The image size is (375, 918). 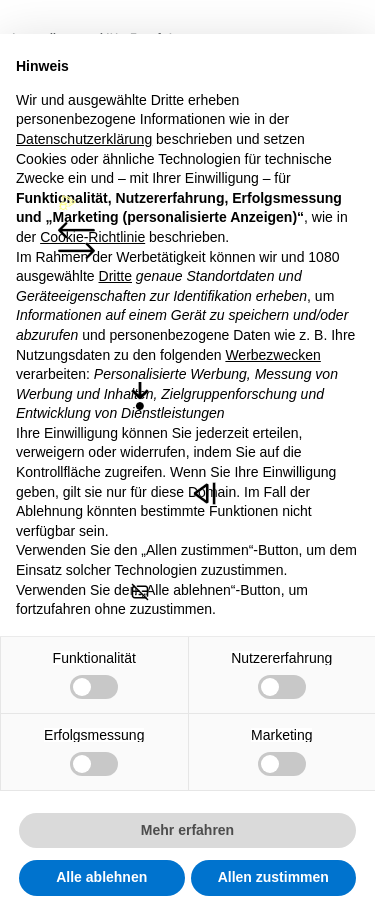 What do you see at coordinates (76, 240) in the screenshot?
I see `swap or exchange items` at bounding box center [76, 240].